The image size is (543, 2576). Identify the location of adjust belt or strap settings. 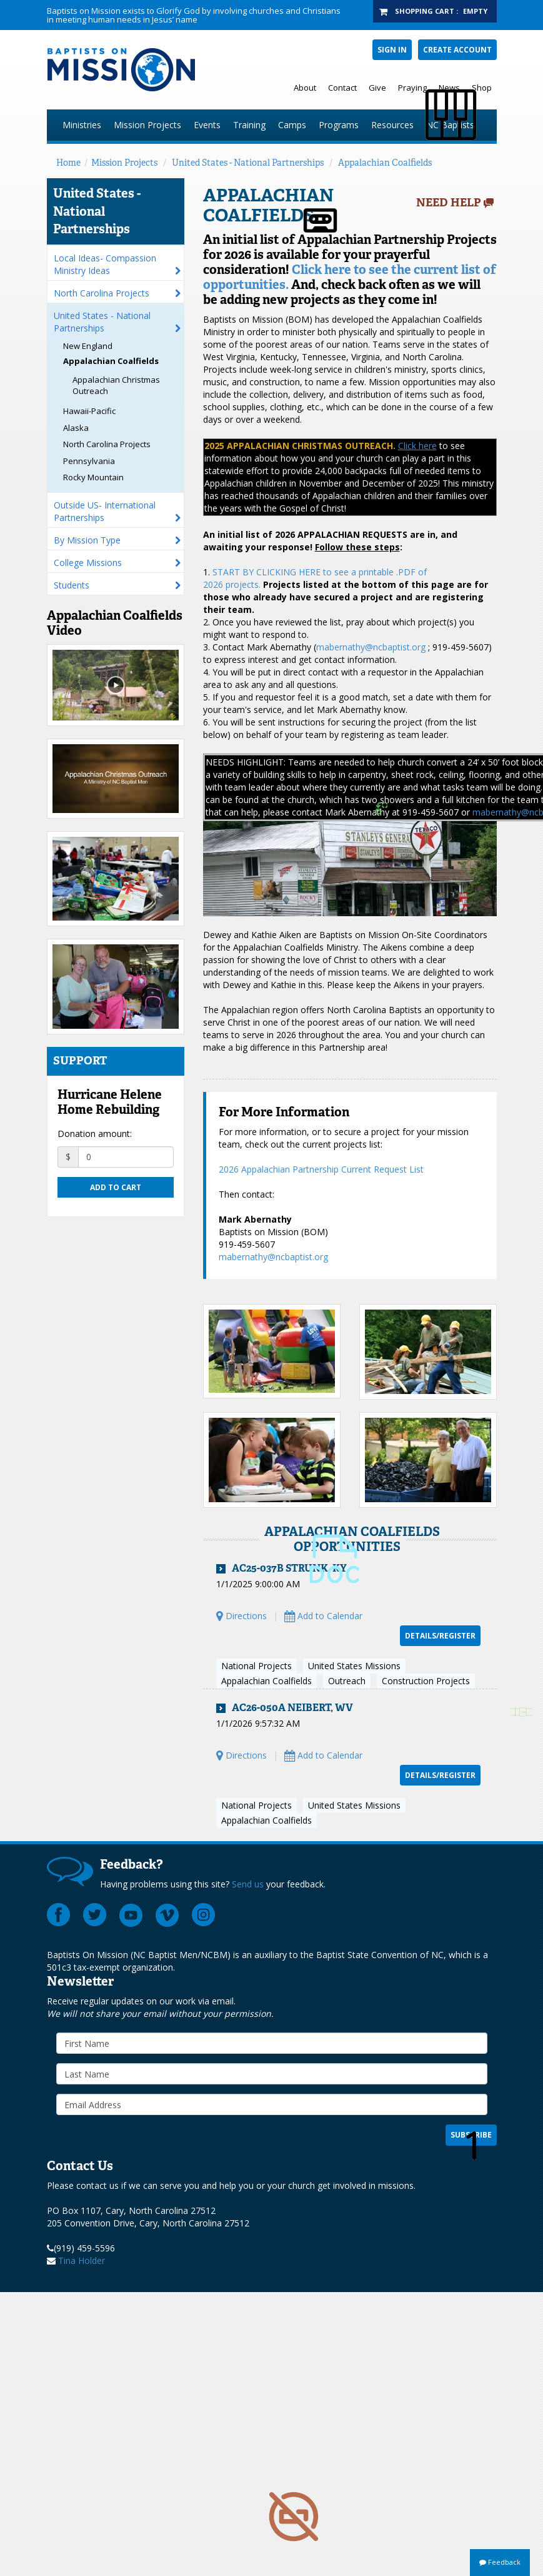
(521, 1712).